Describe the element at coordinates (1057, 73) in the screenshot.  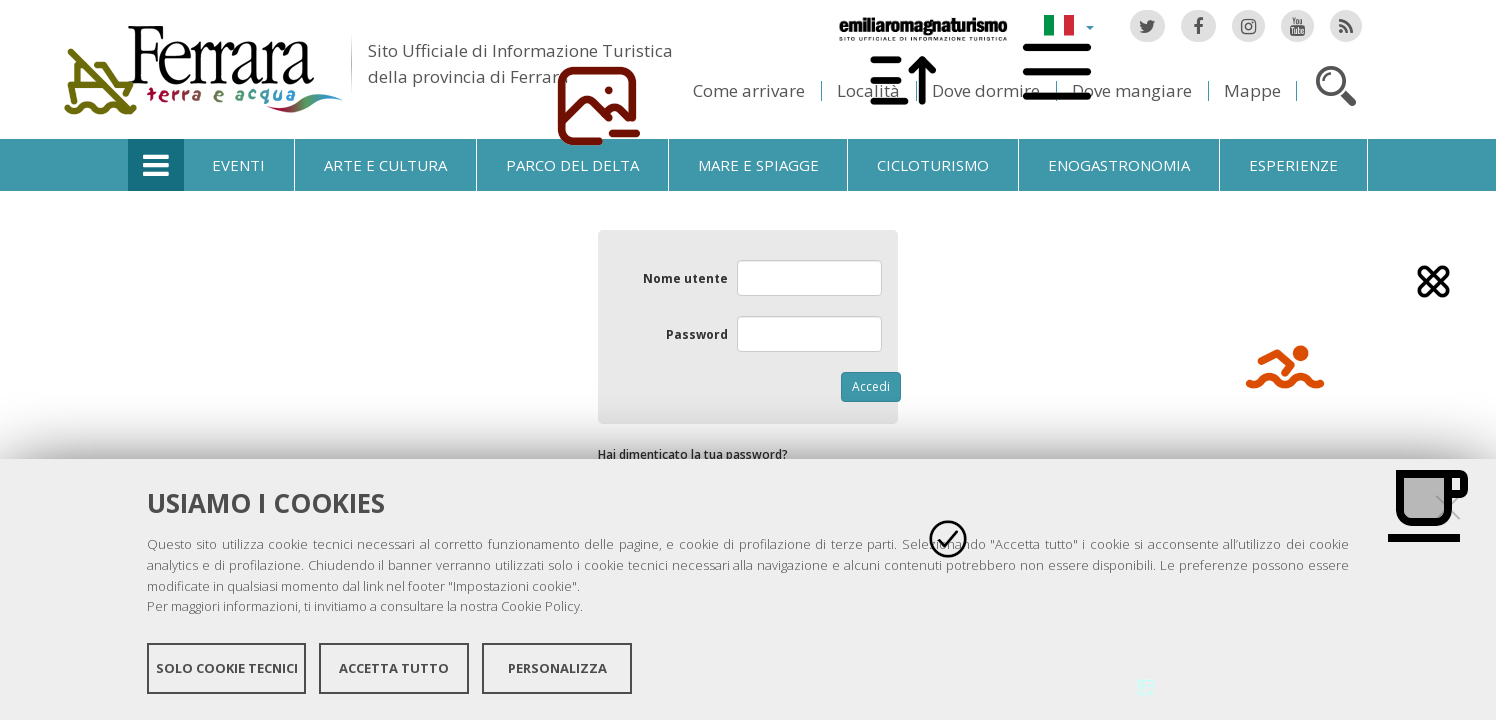
I see `open navigation menu` at that location.